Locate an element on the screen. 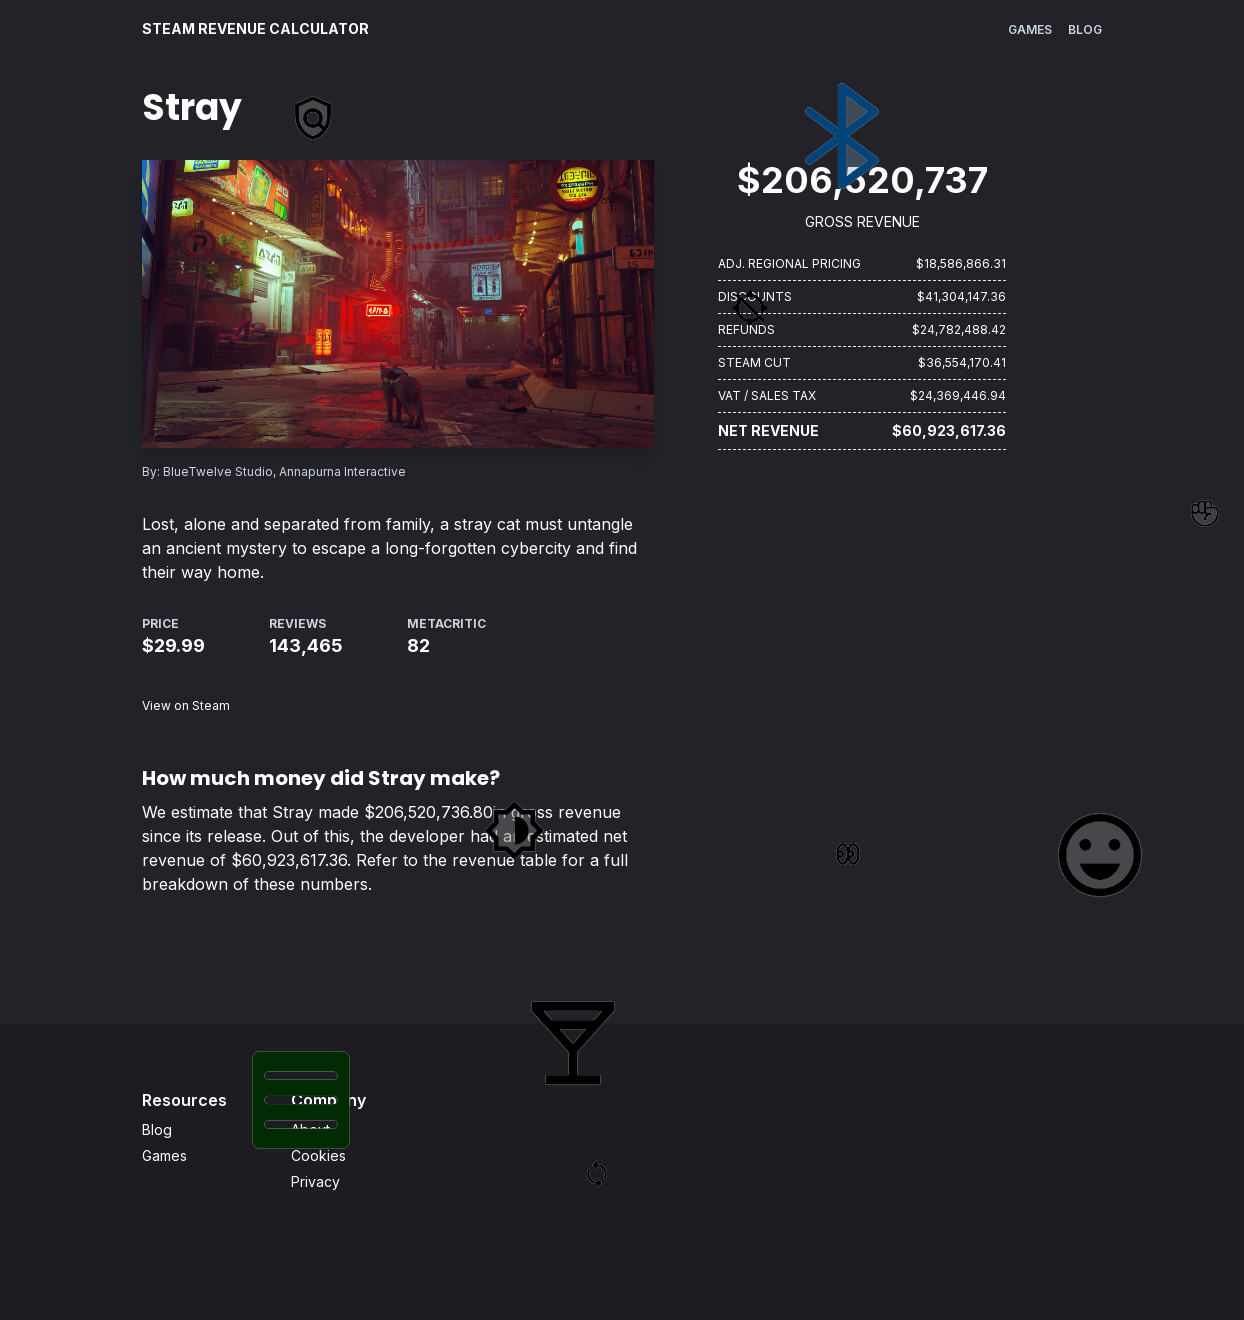 The image size is (1244, 1320). mark content as viewed or seen is located at coordinates (848, 854).